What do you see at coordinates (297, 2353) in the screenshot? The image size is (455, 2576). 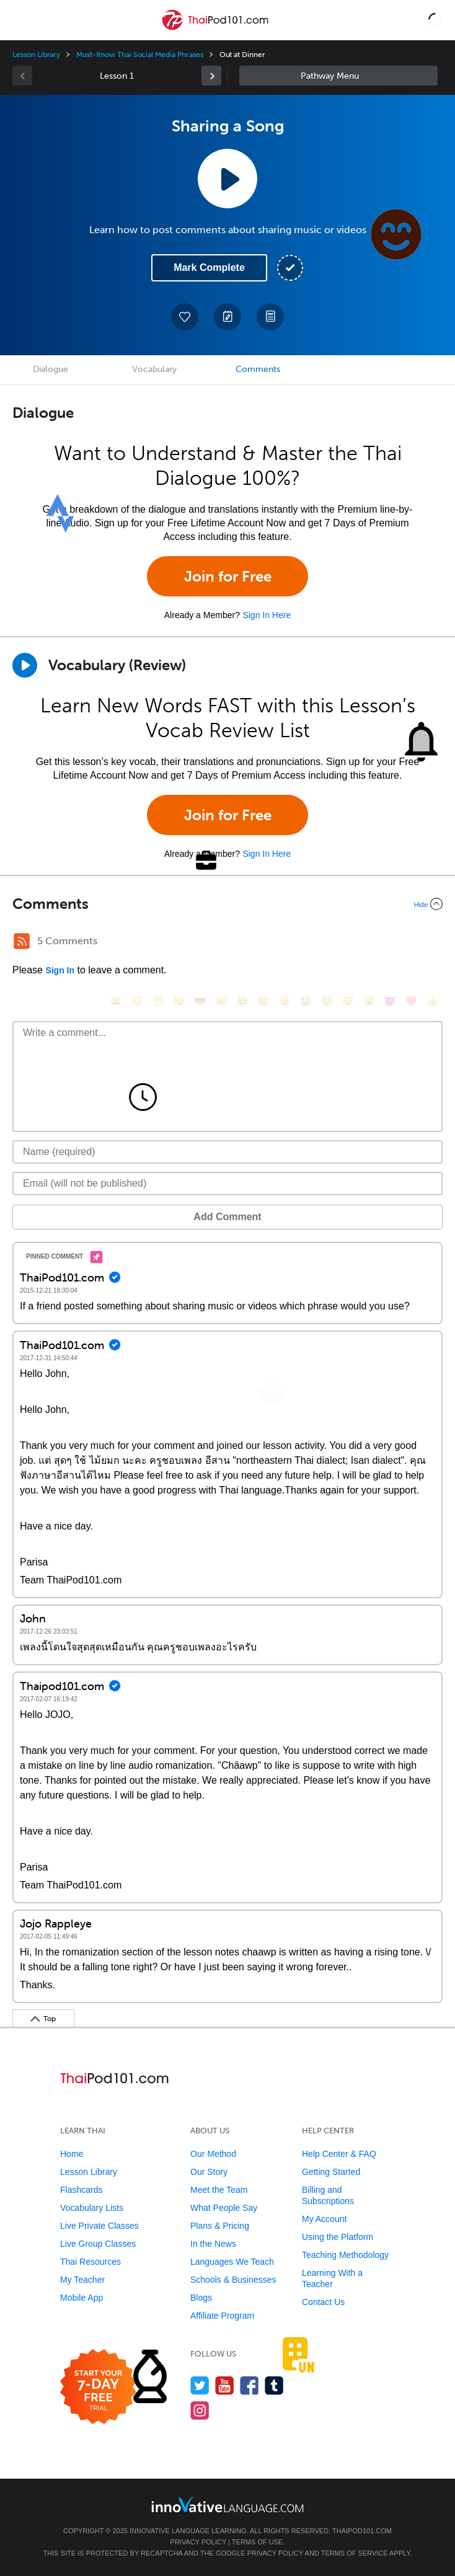 I see `access united nations building or headquarters` at bounding box center [297, 2353].